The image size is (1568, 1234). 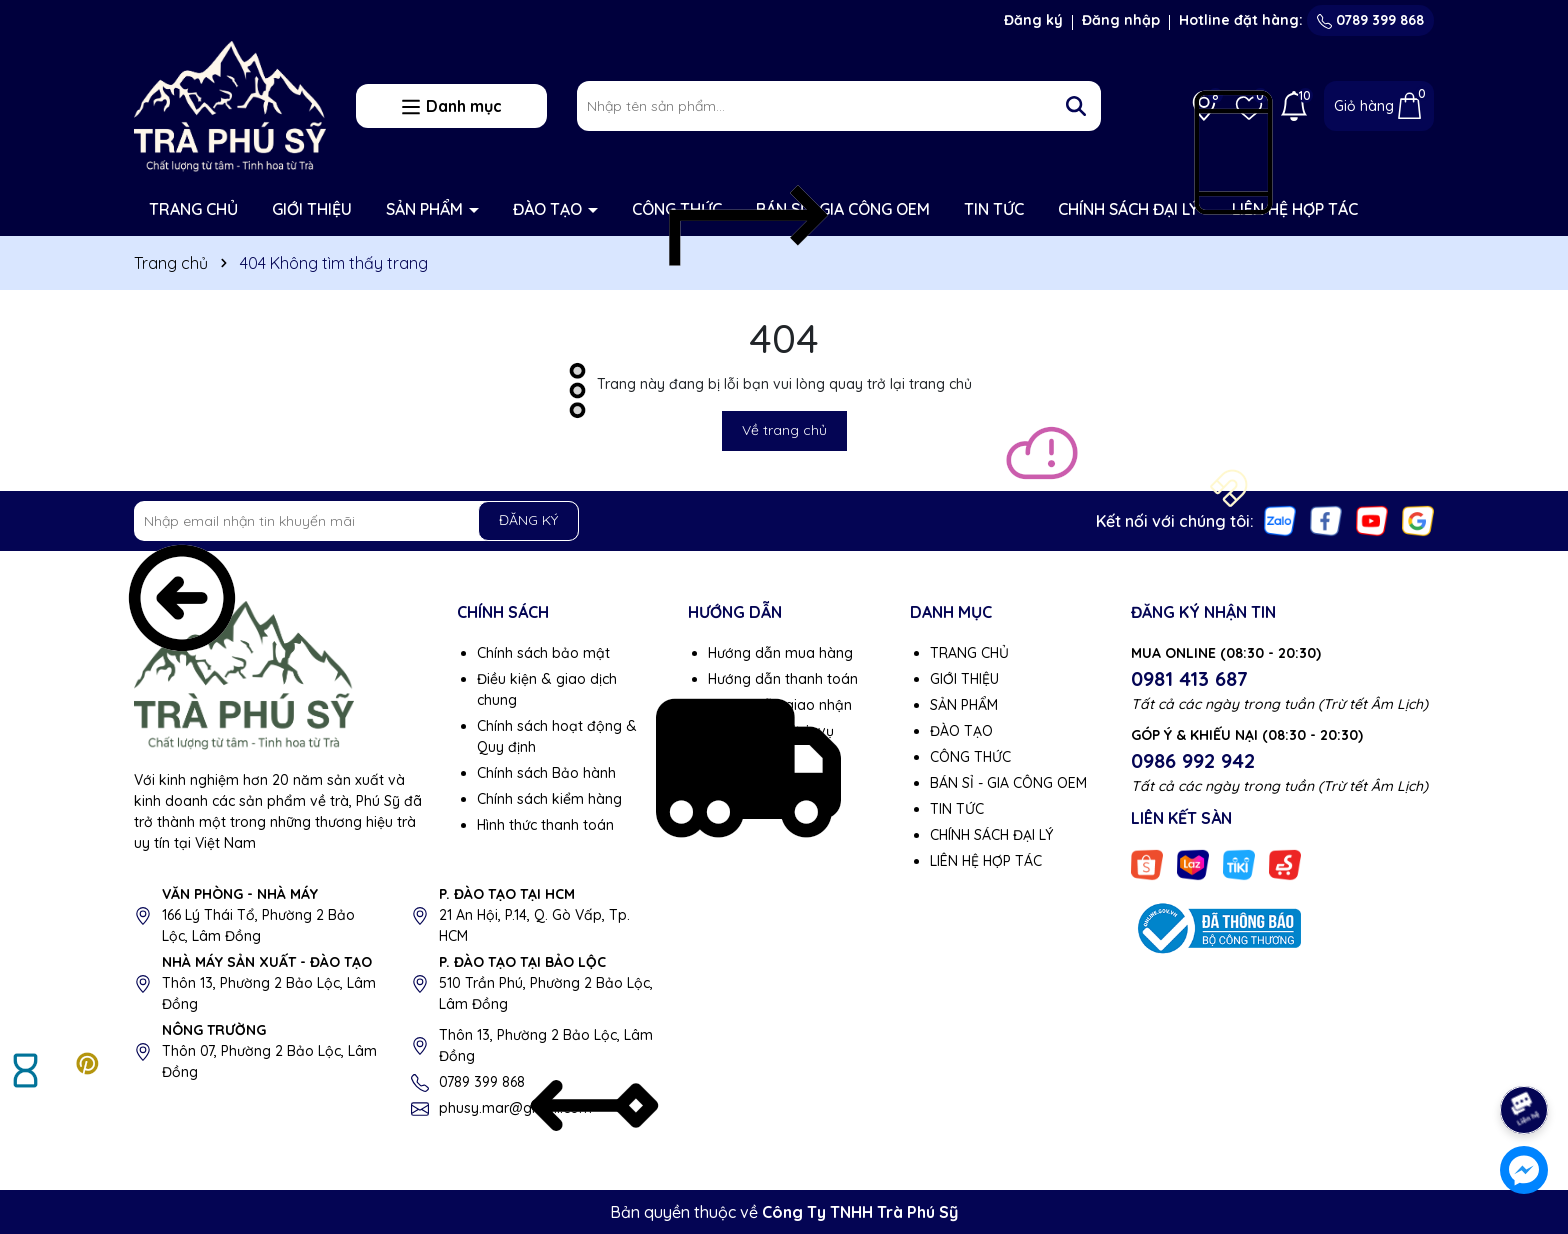 I want to click on access mobile device settings, so click(x=1233, y=152).